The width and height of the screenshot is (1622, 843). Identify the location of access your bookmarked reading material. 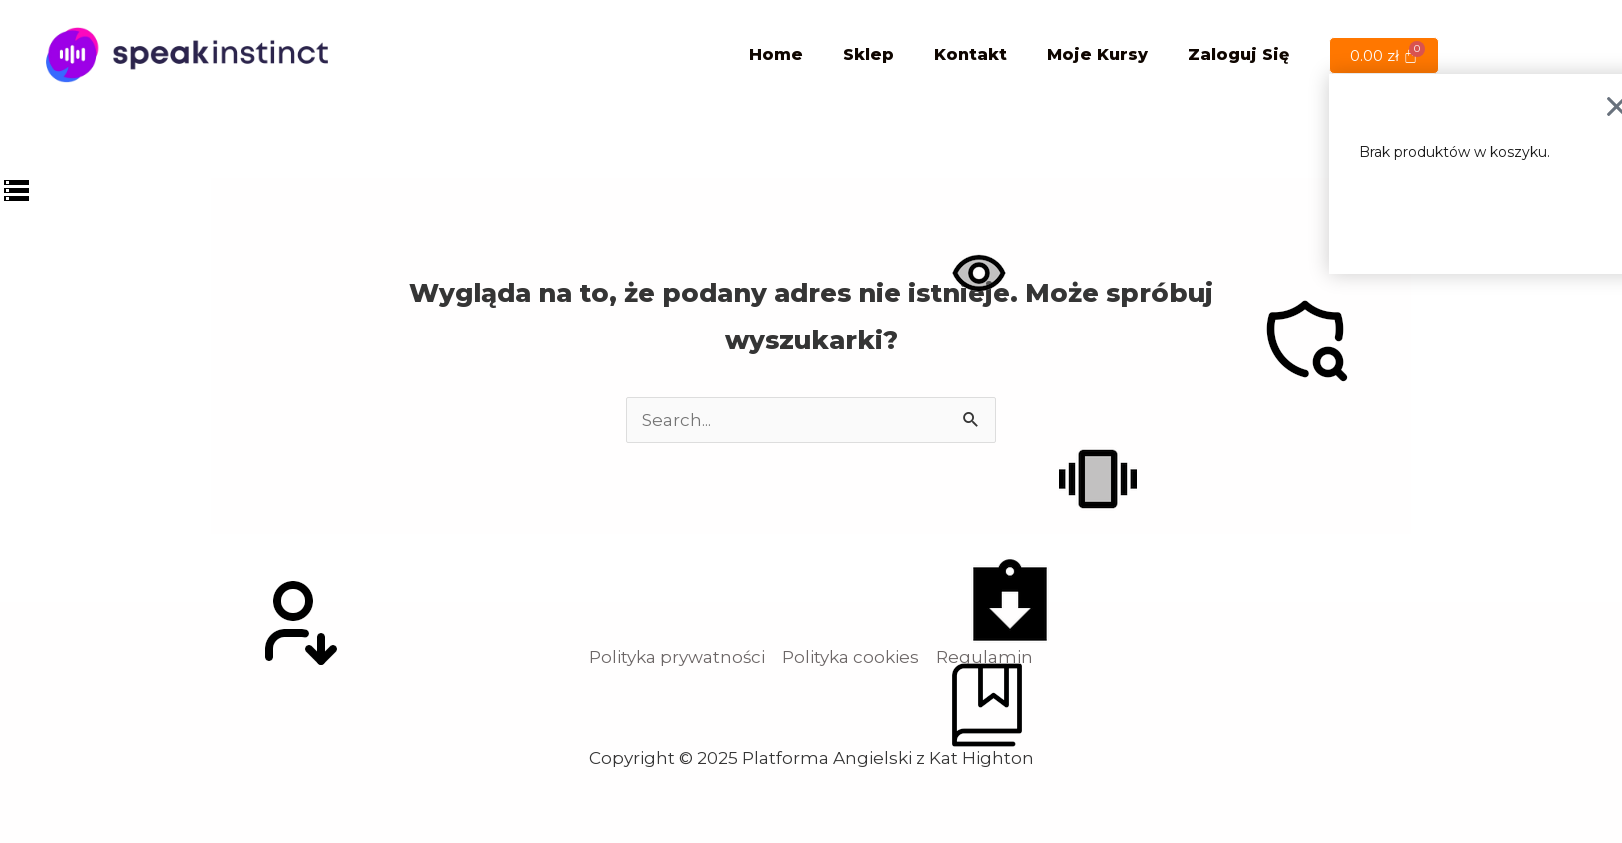
(987, 705).